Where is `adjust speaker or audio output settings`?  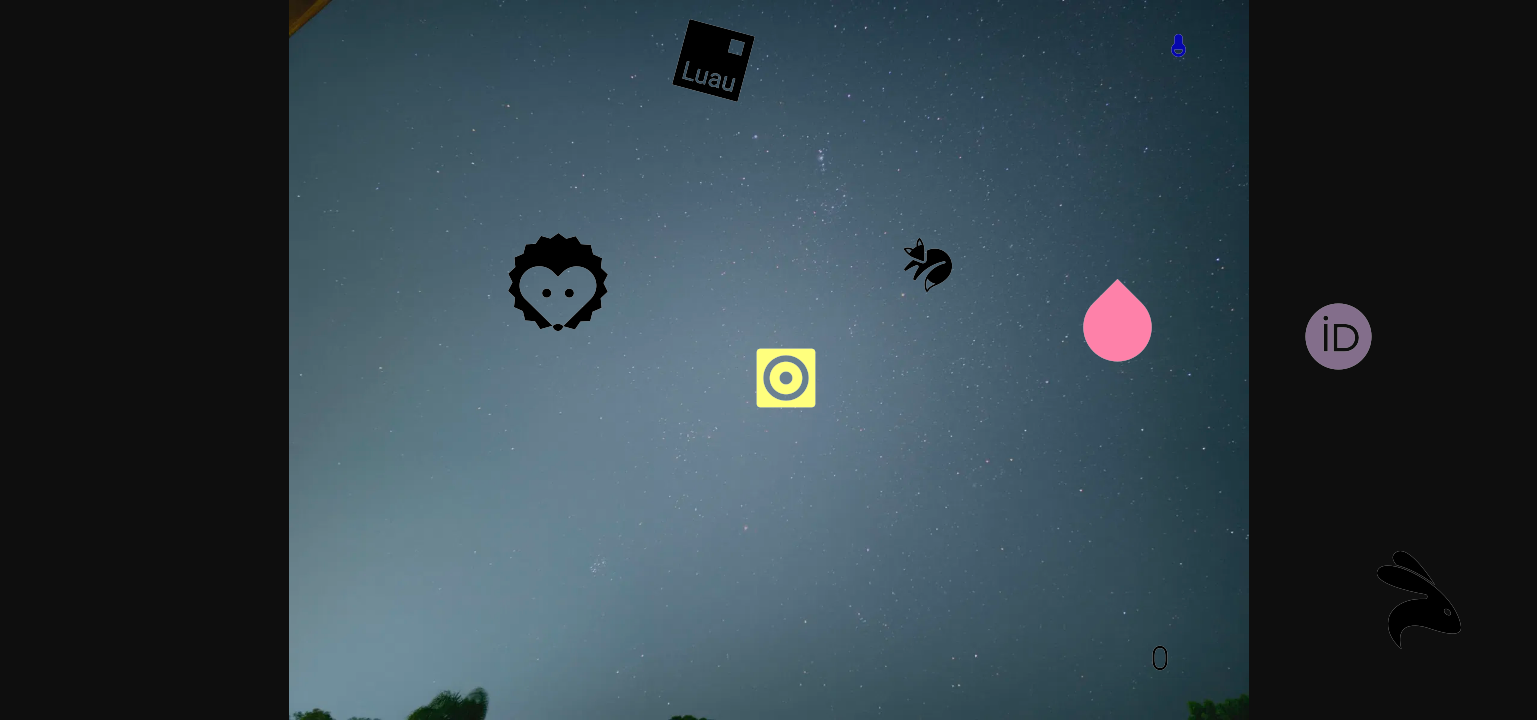
adjust speaker or audio output settings is located at coordinates (786, 378).